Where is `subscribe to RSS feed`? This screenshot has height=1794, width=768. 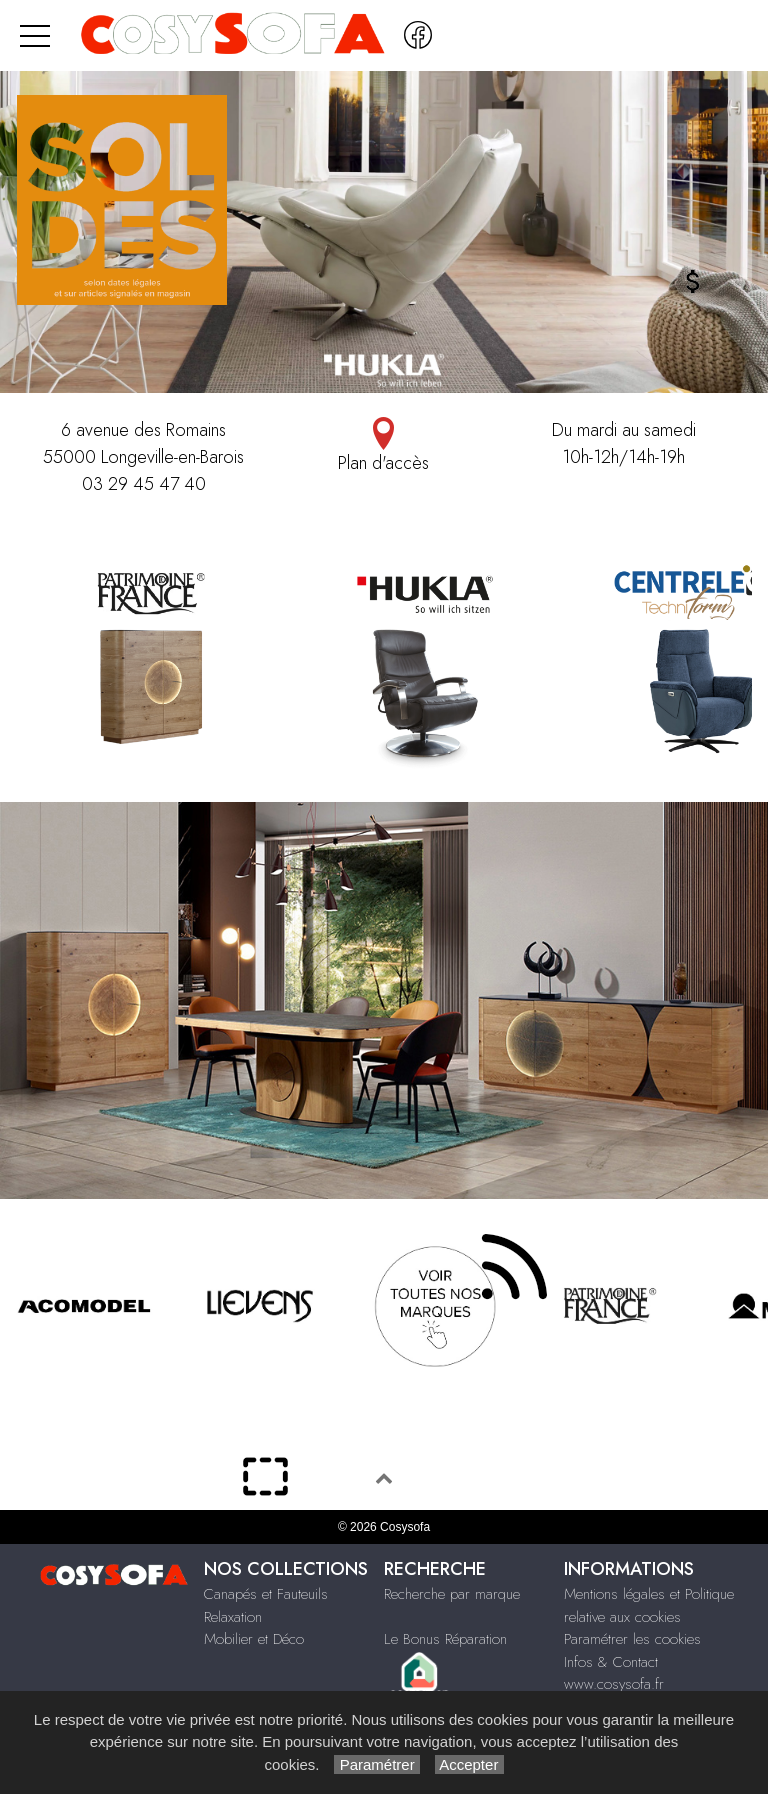
subscribe to RSS feed is located at coordinates (514, 1266).